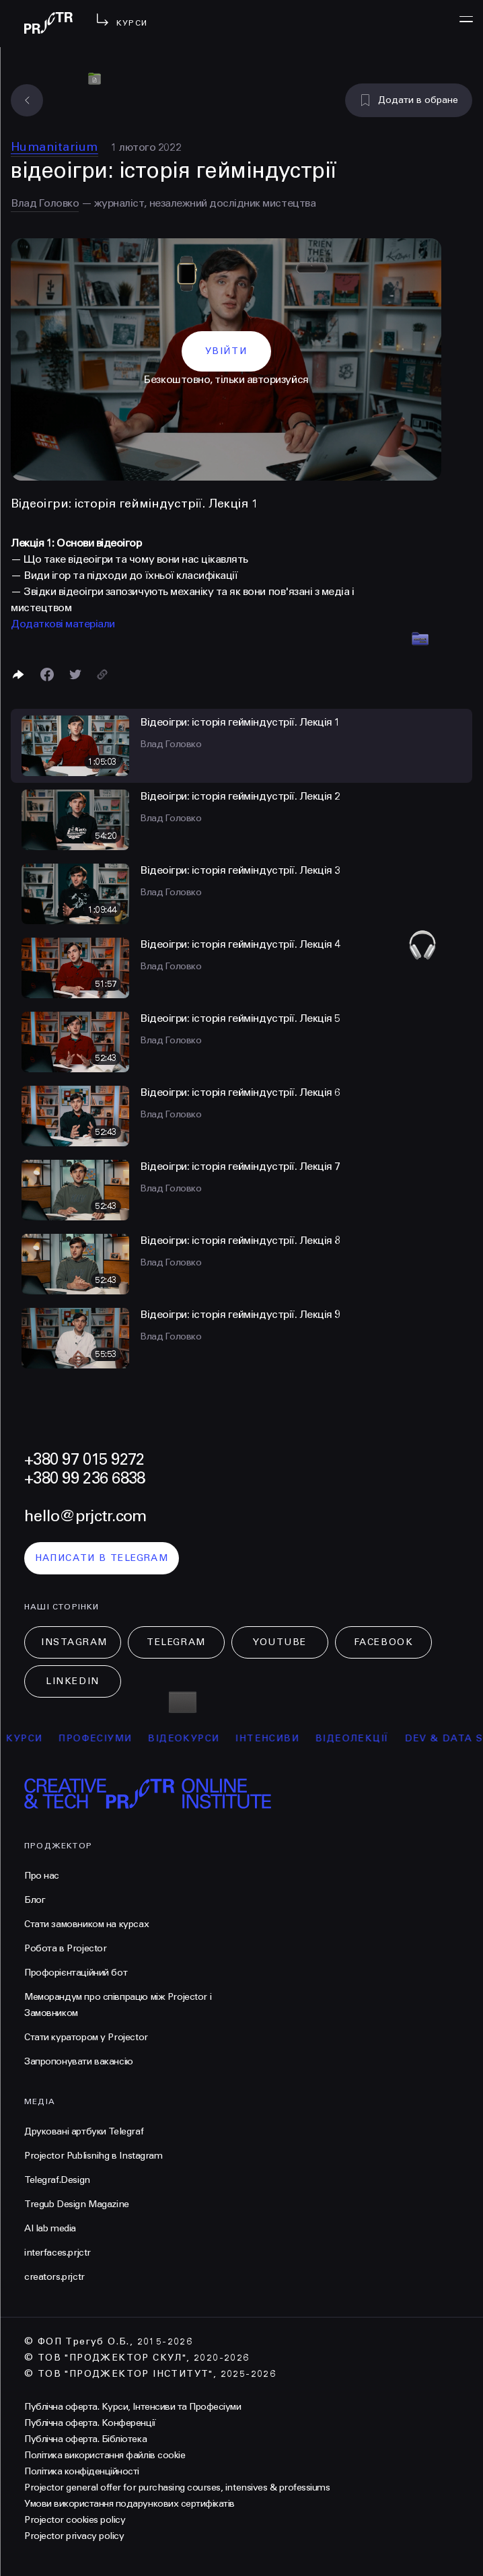  Describe the element at coordinates (422, 945) in the screenshot. I see `connect bluetooth headphones` at that location.